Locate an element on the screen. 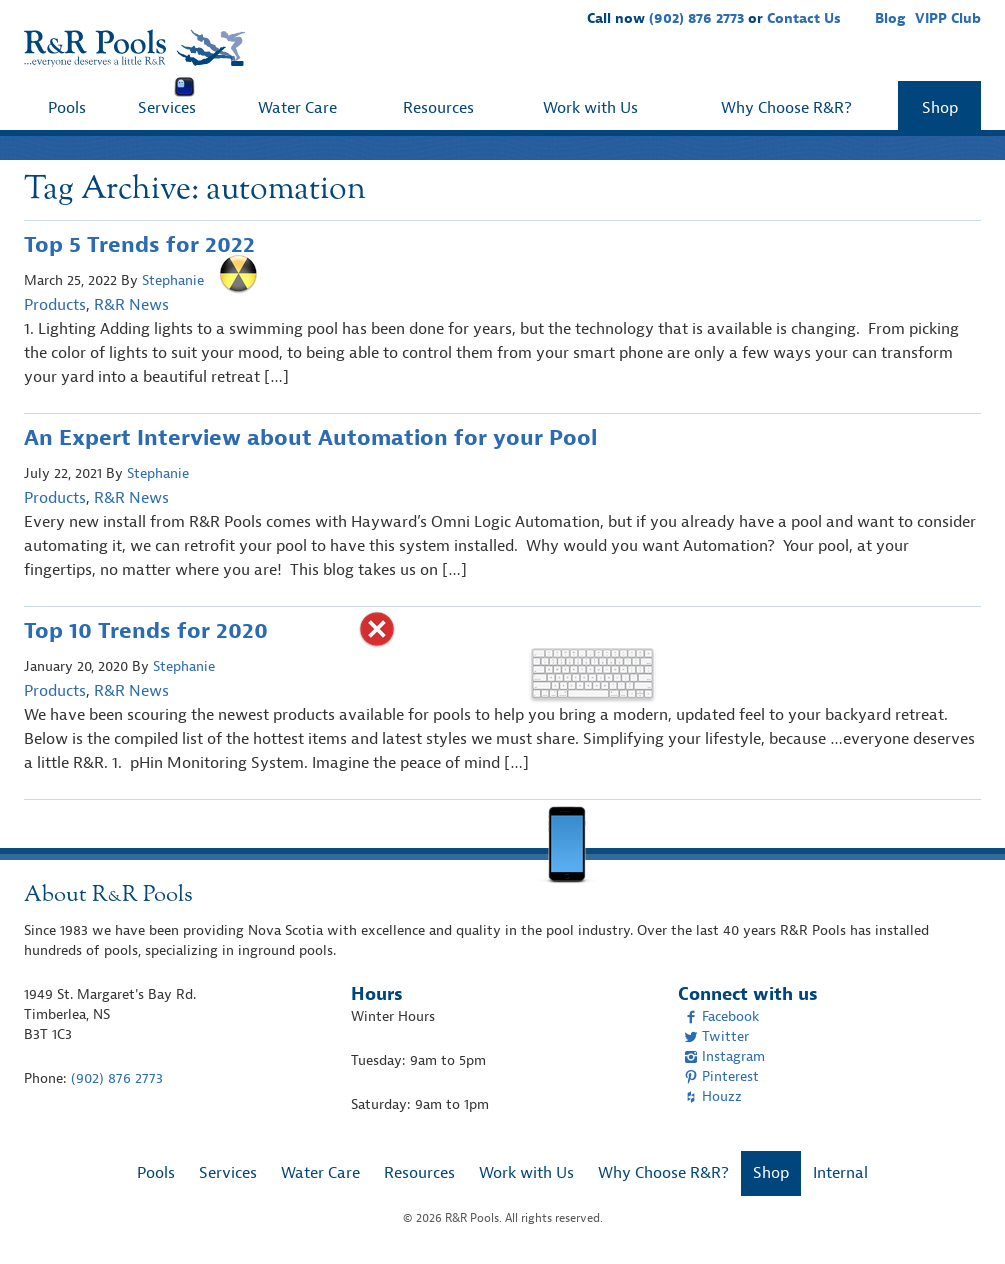 The width and height of the screenshot is (1005, 1264). indicates a connected iPhone device is located at coordinates (567, 845).